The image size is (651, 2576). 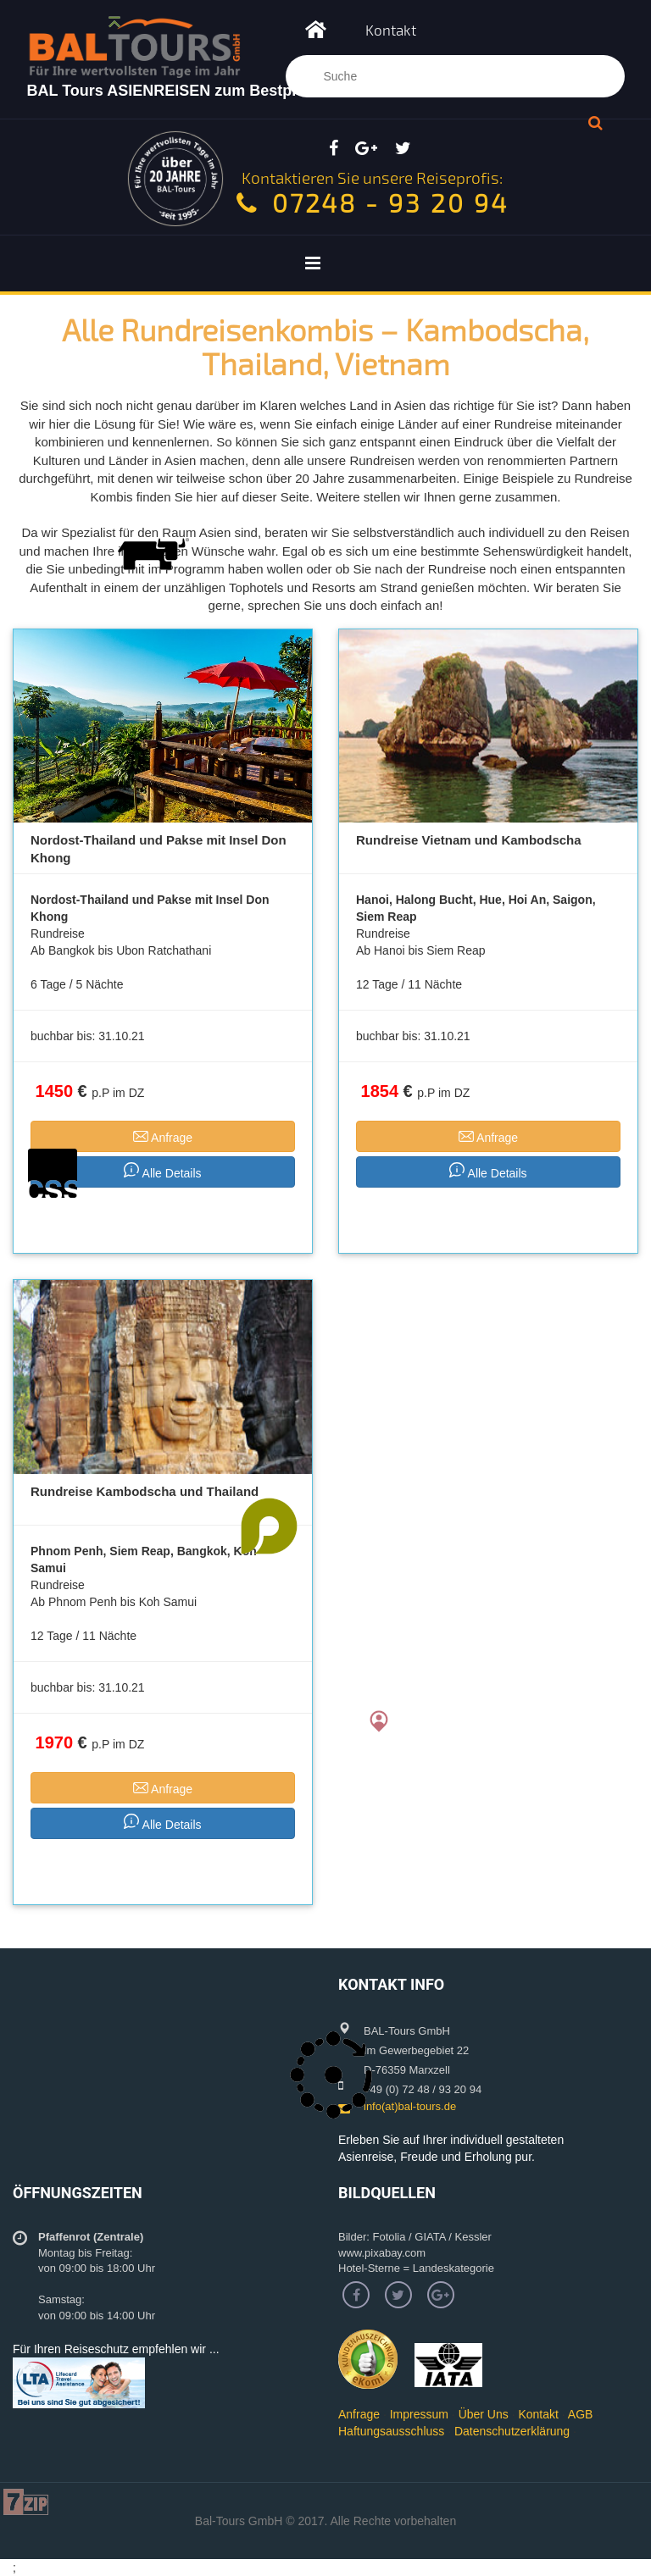 What do you see at coordinates (331, 2075) in the screenshot?
I see `open the fing network scanner app` at bounding box center [331, 2075].